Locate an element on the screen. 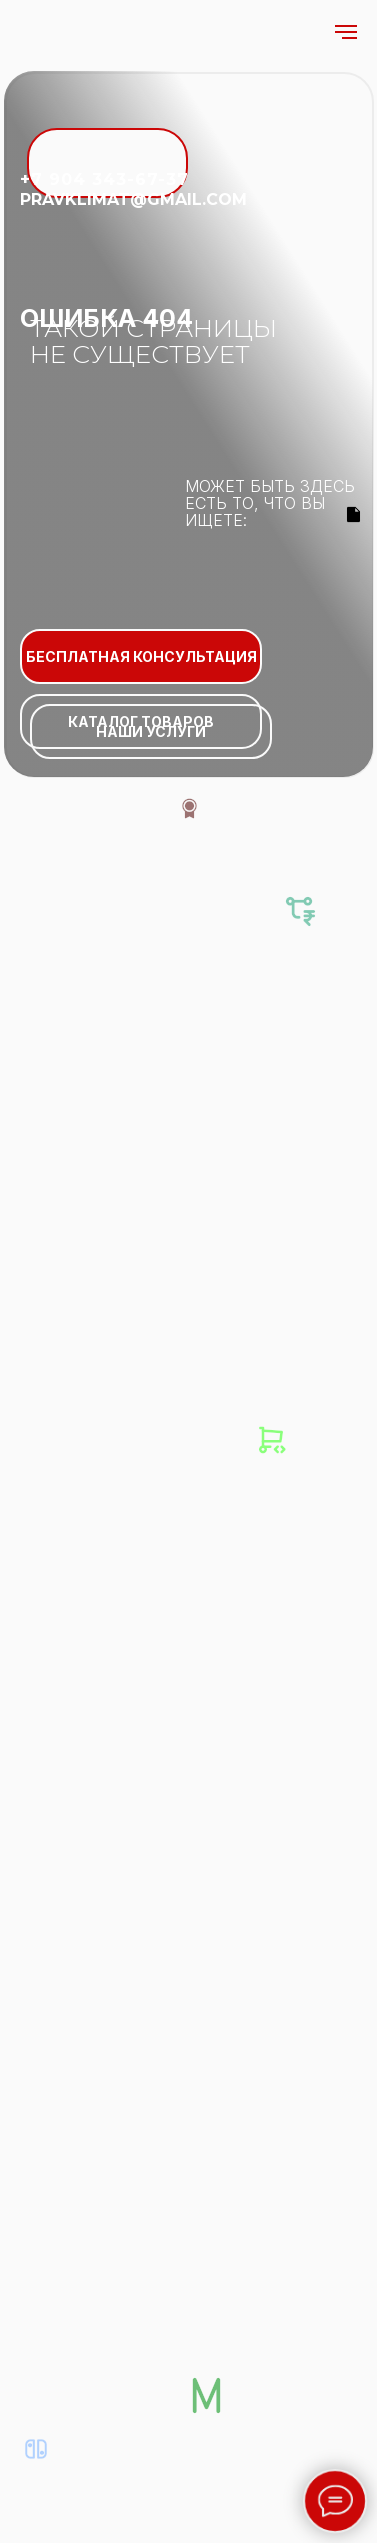  view achievements or awards is located at coordinates (189, 808).